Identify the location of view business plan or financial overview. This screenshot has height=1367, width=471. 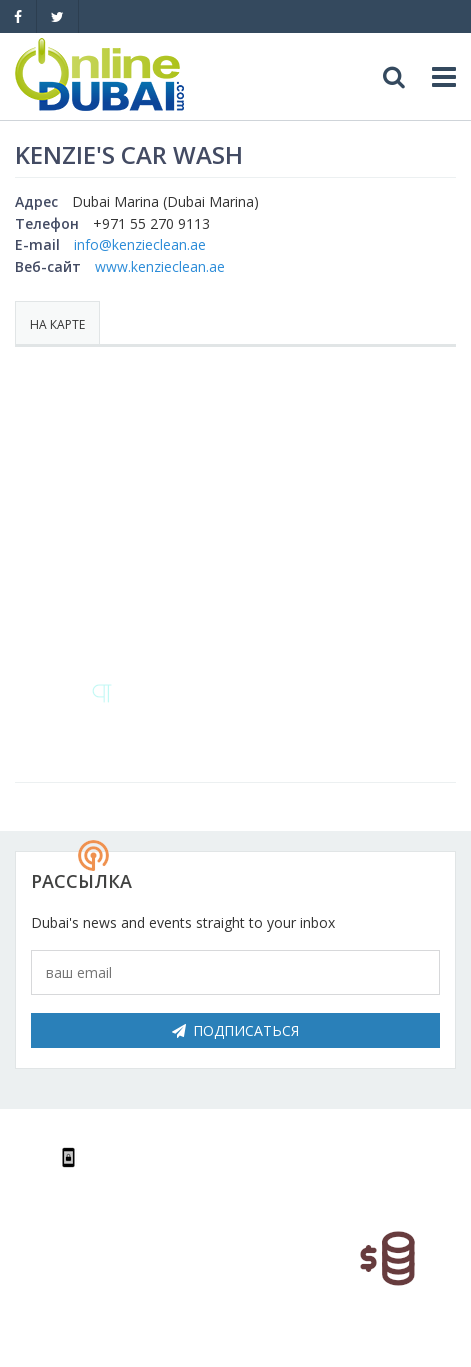
(387, 1258).